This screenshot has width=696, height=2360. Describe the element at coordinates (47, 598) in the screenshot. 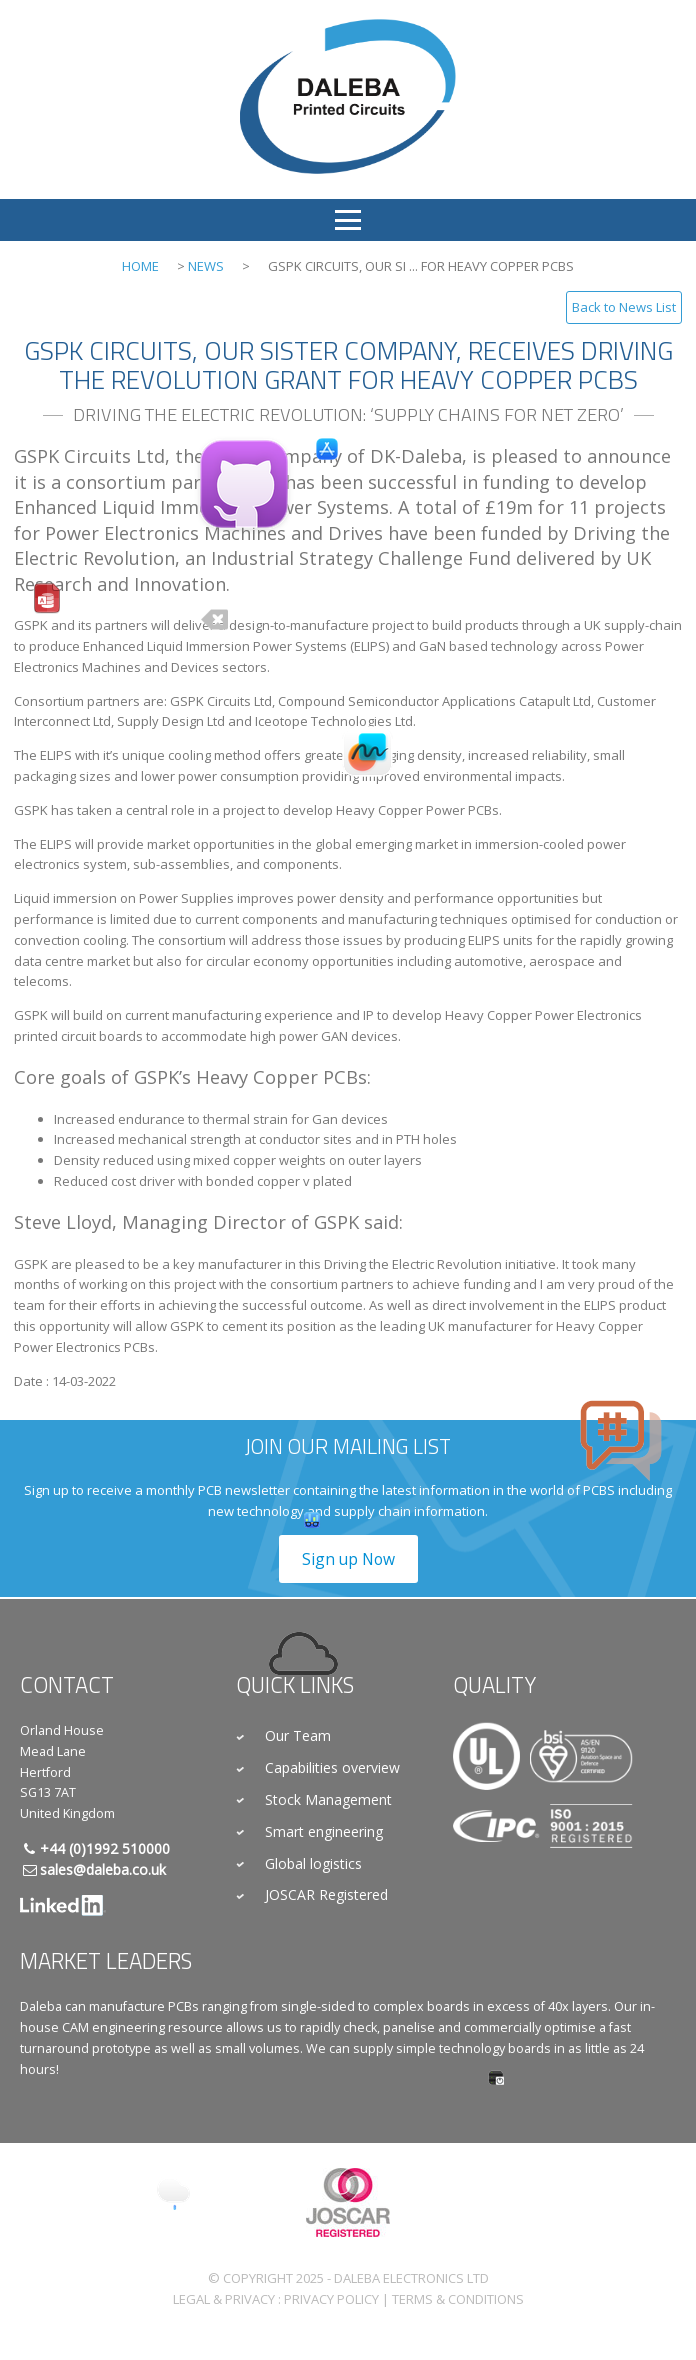

I see `microsoft access database file` at that location.